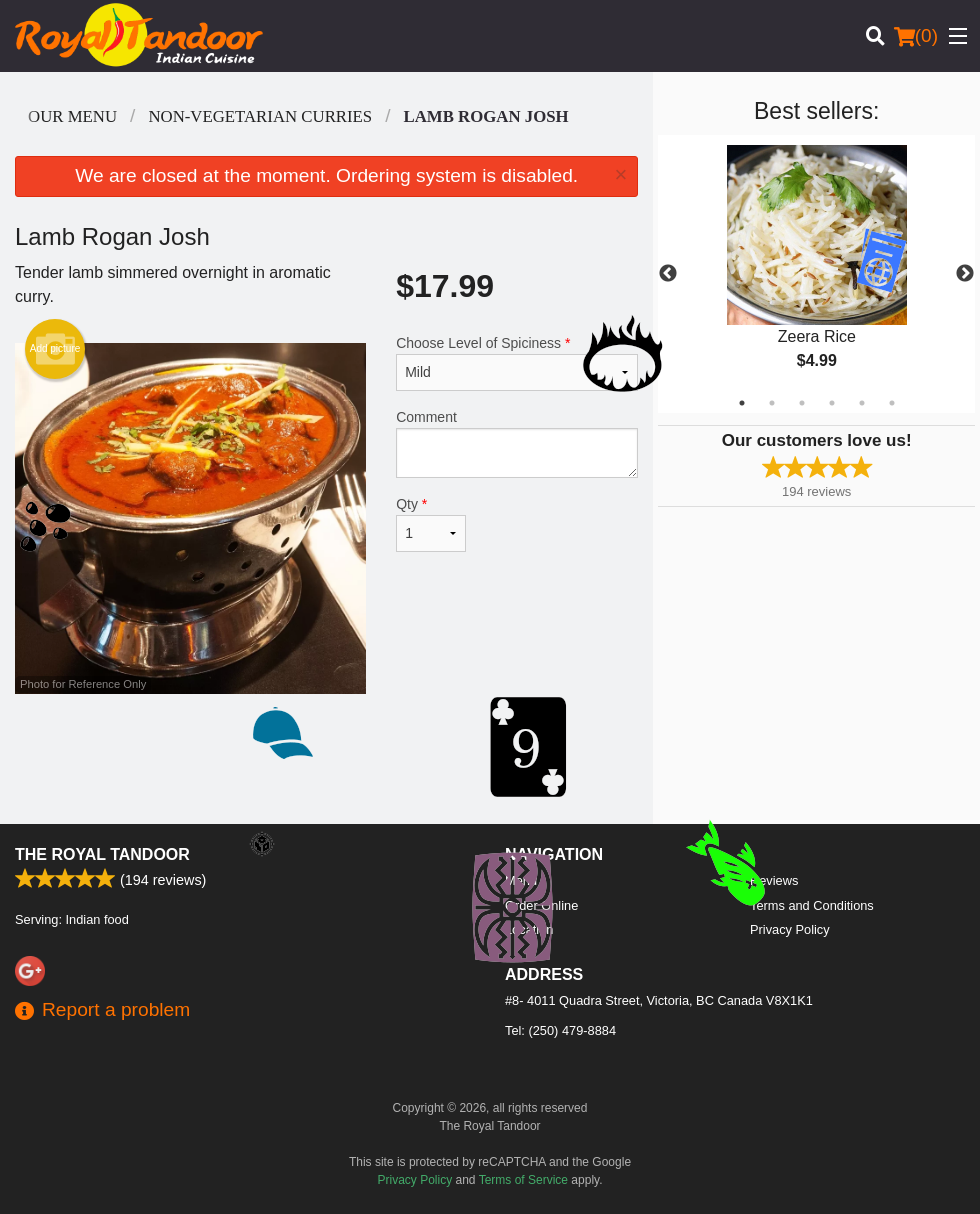  Describe the element at coordinates (512, 907) in the screenshot. I see `access defense or shield abilities in a game` at that location.